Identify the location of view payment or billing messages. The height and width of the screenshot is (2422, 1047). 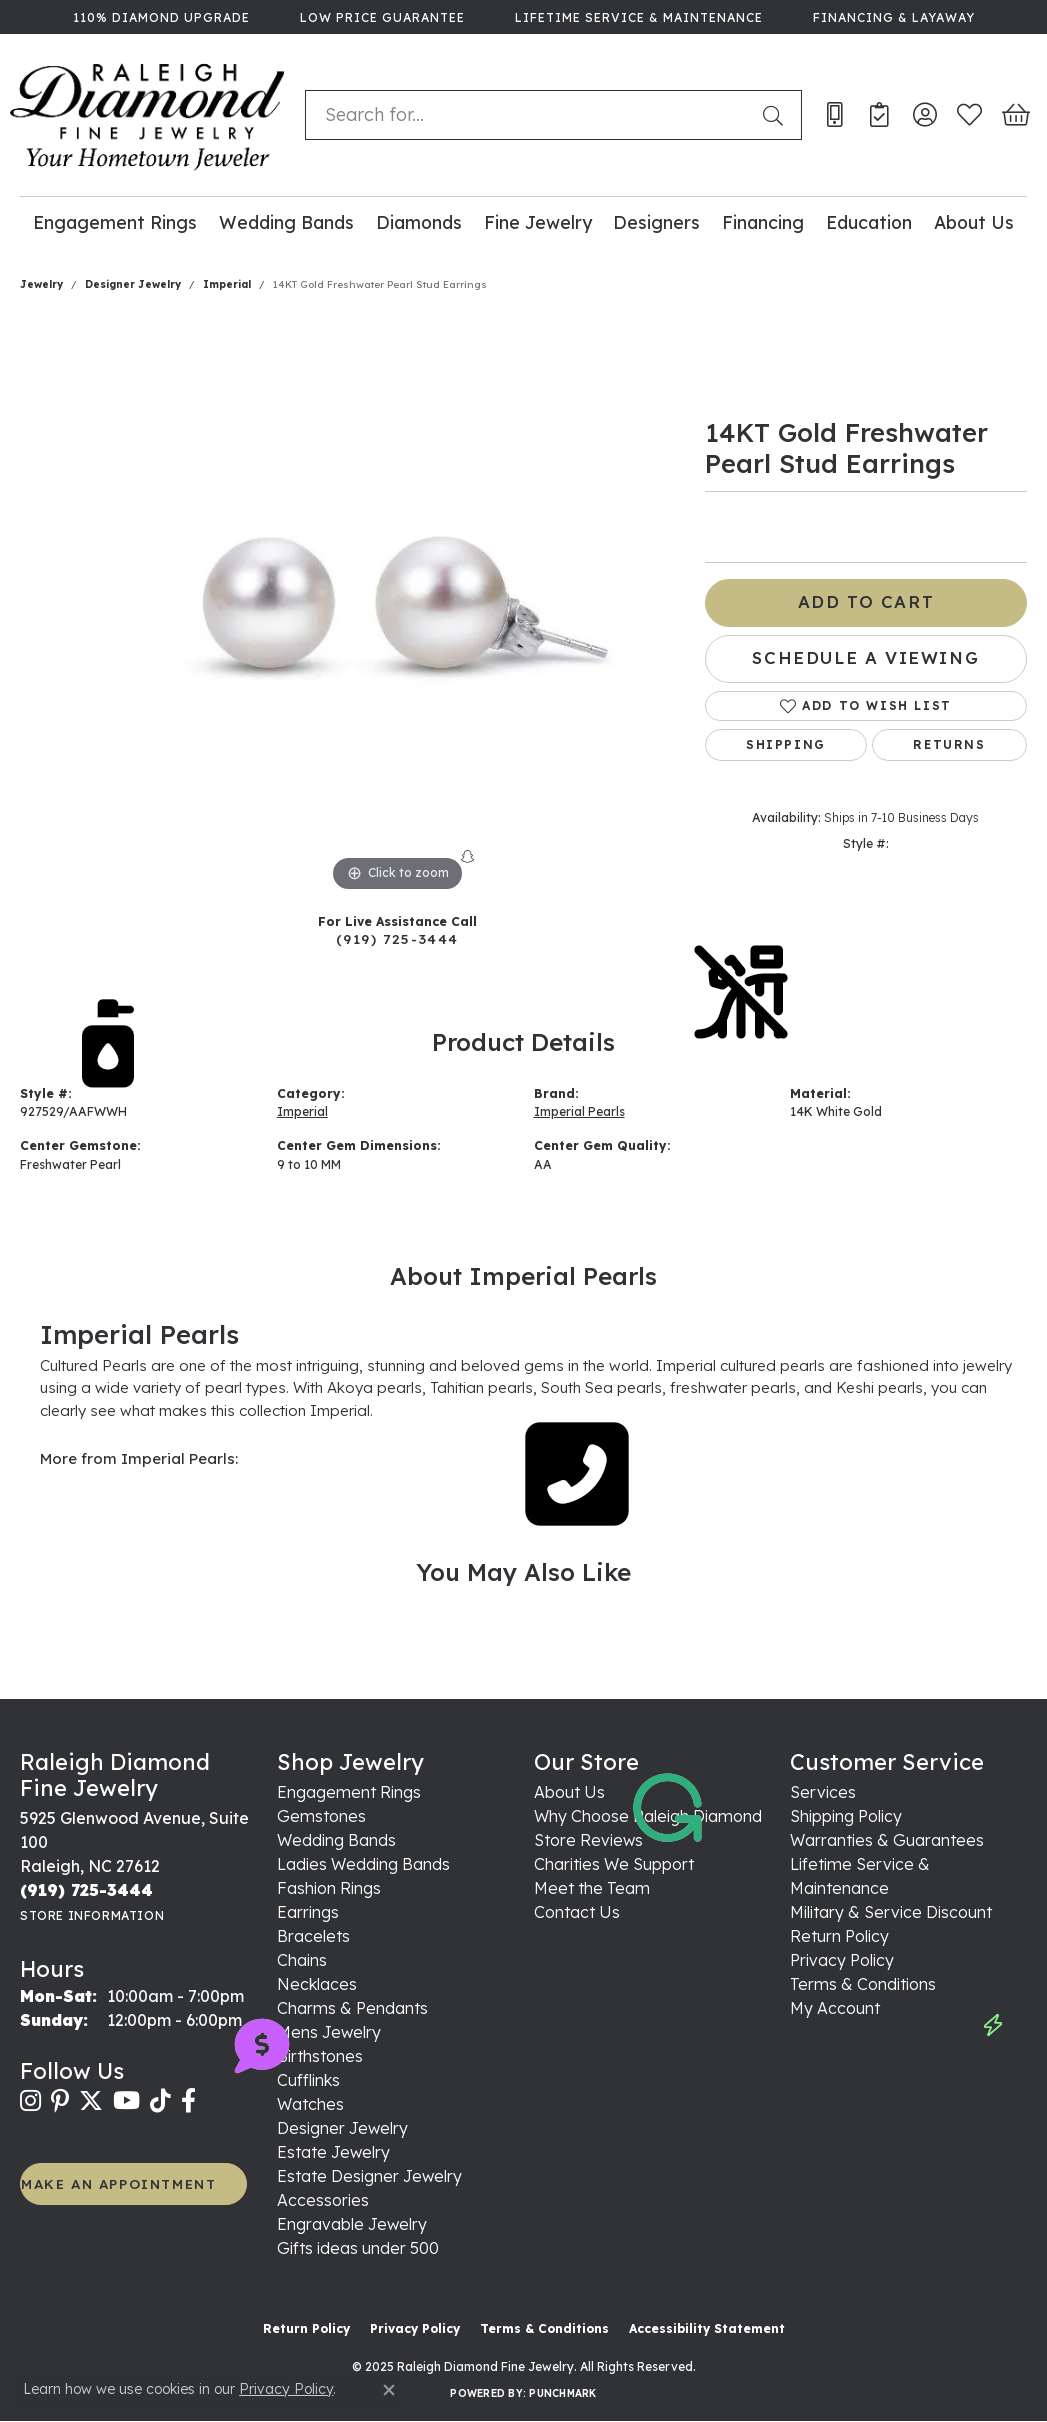
(262, 2046).